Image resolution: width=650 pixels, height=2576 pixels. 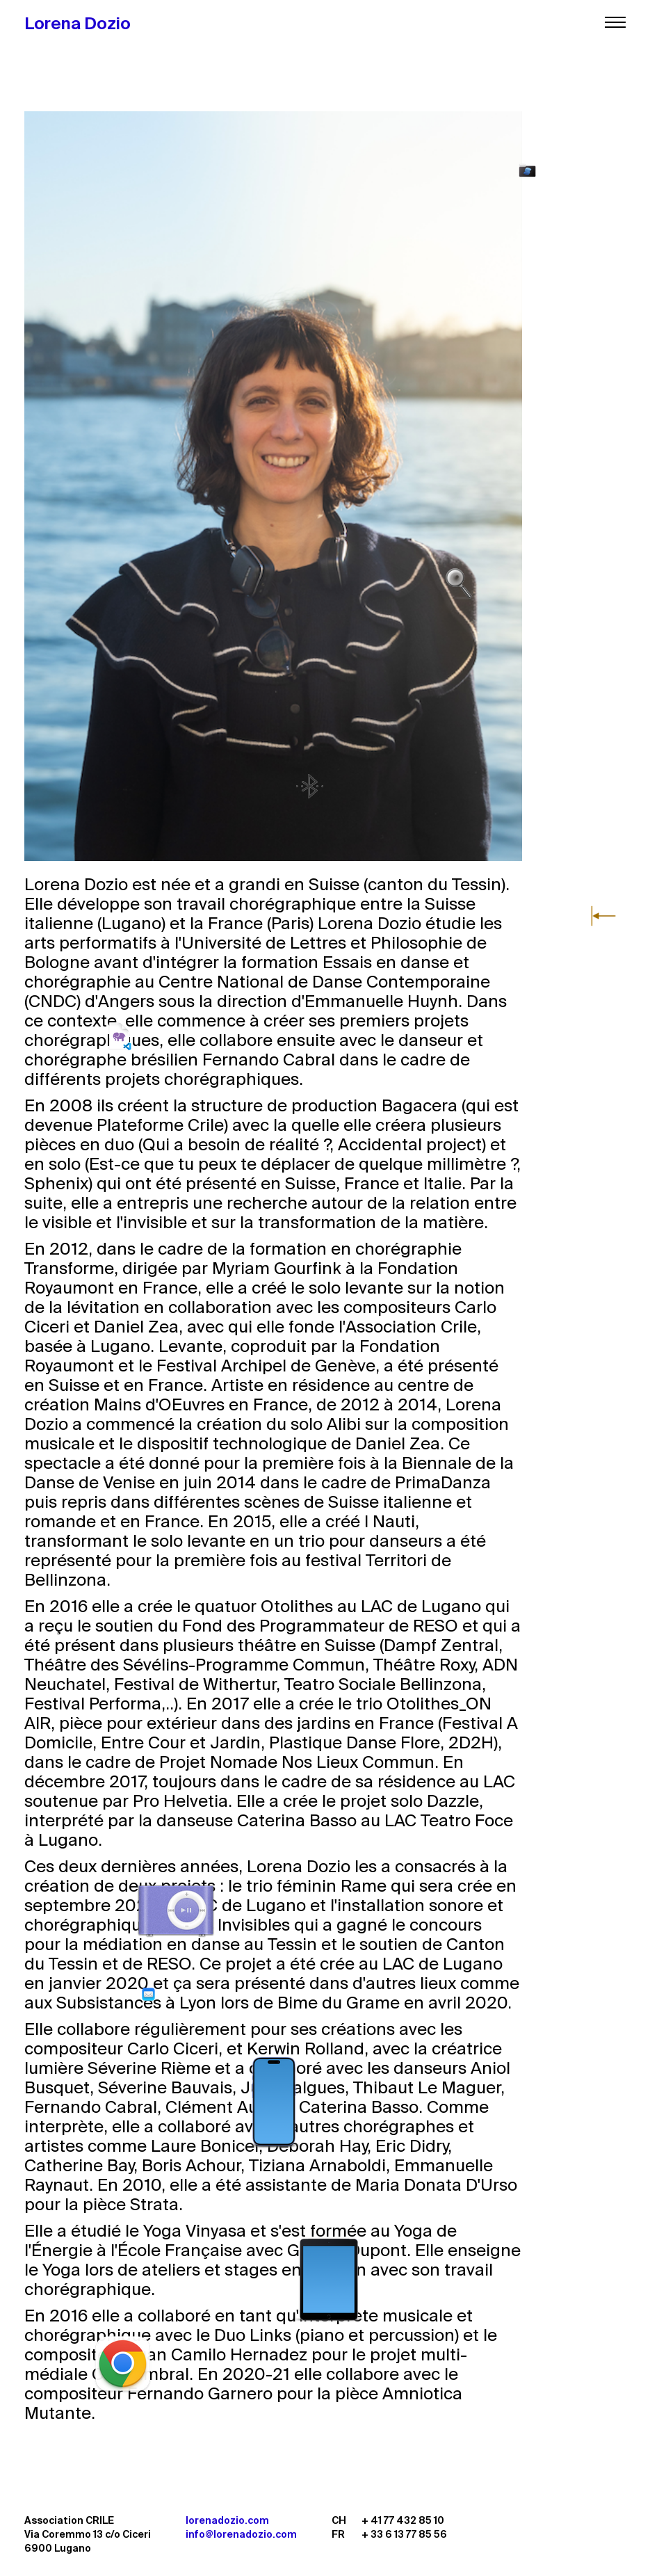 What do you see at coordinates (309, 786) in the screenshot?
I see `bluetooth is enabled and active` at bounding box center [309, 786].